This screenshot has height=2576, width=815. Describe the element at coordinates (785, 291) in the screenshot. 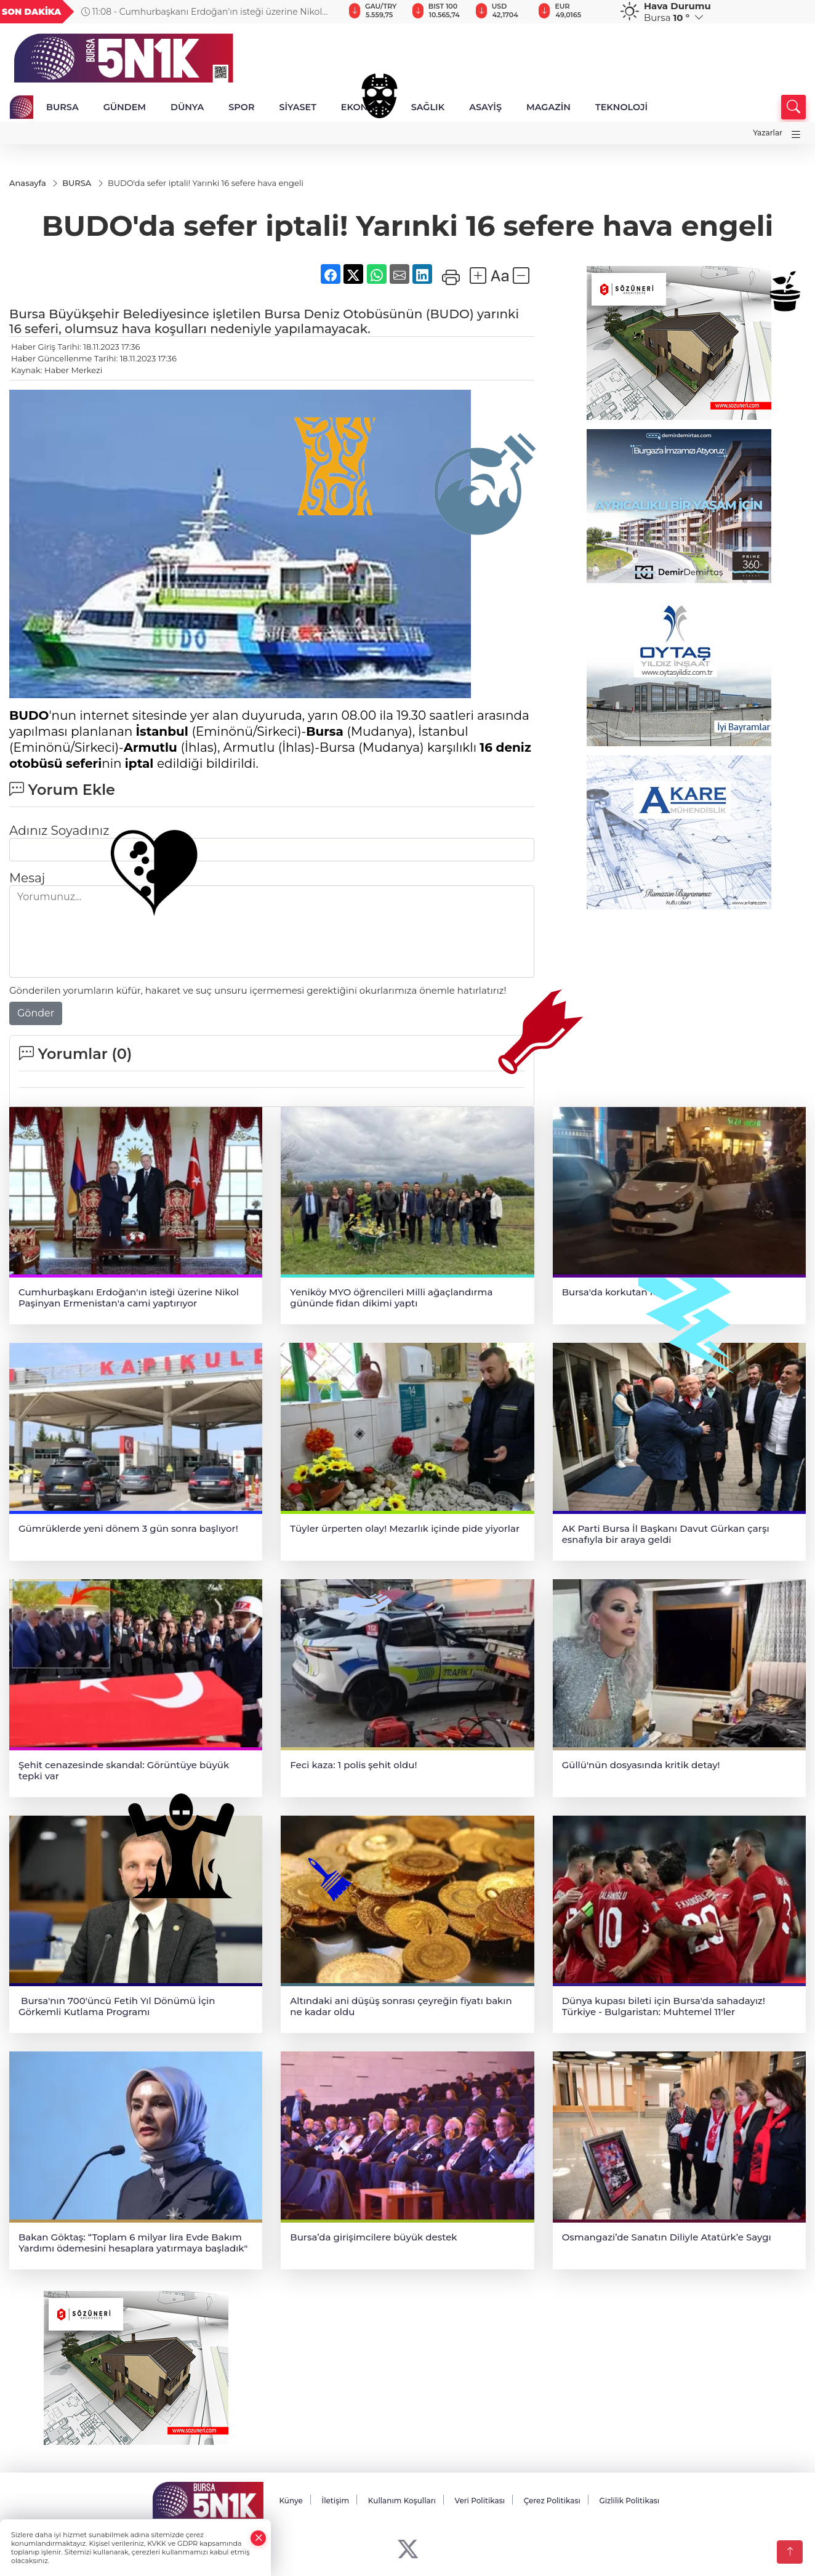

I see `start a new project or initiative` at that location.